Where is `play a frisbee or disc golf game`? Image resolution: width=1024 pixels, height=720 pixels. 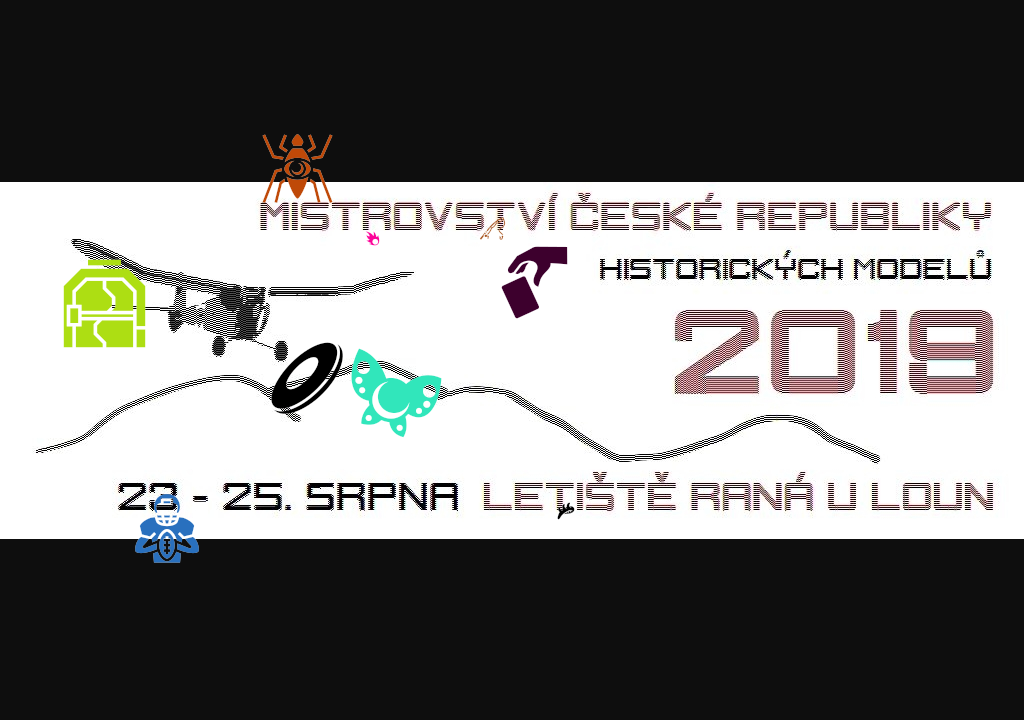
play a frisbee or disc golf game is located at coordinates (307, 378).